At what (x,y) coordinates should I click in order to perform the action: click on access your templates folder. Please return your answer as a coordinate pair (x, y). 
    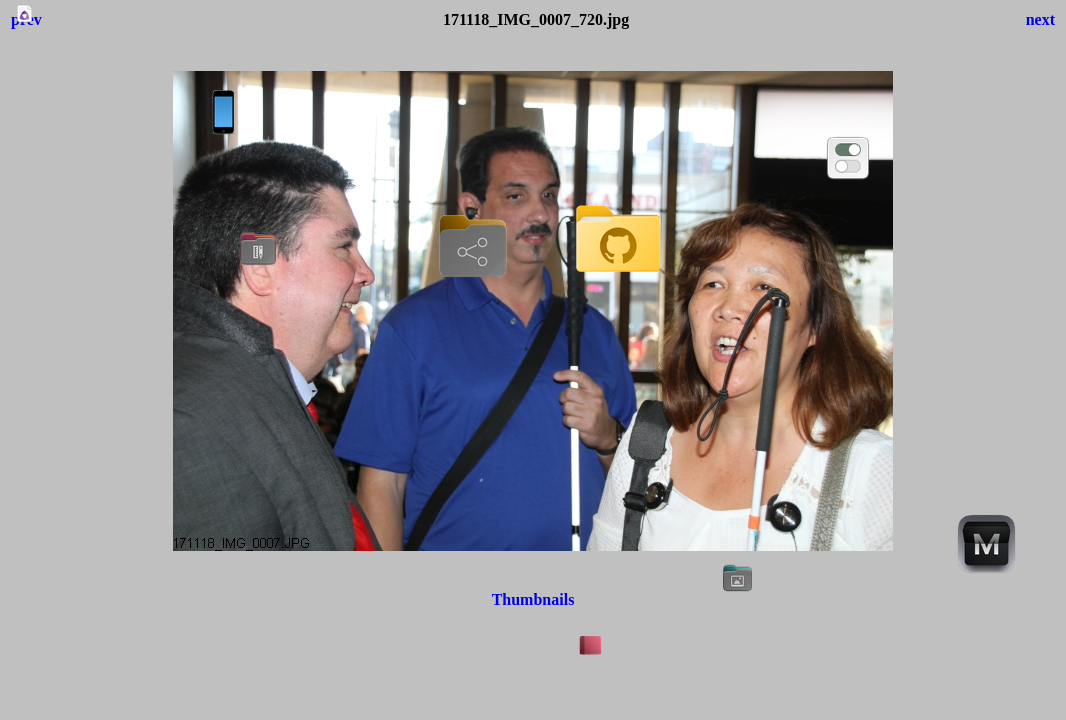
    Looking at the image, I should click on (258, 248).